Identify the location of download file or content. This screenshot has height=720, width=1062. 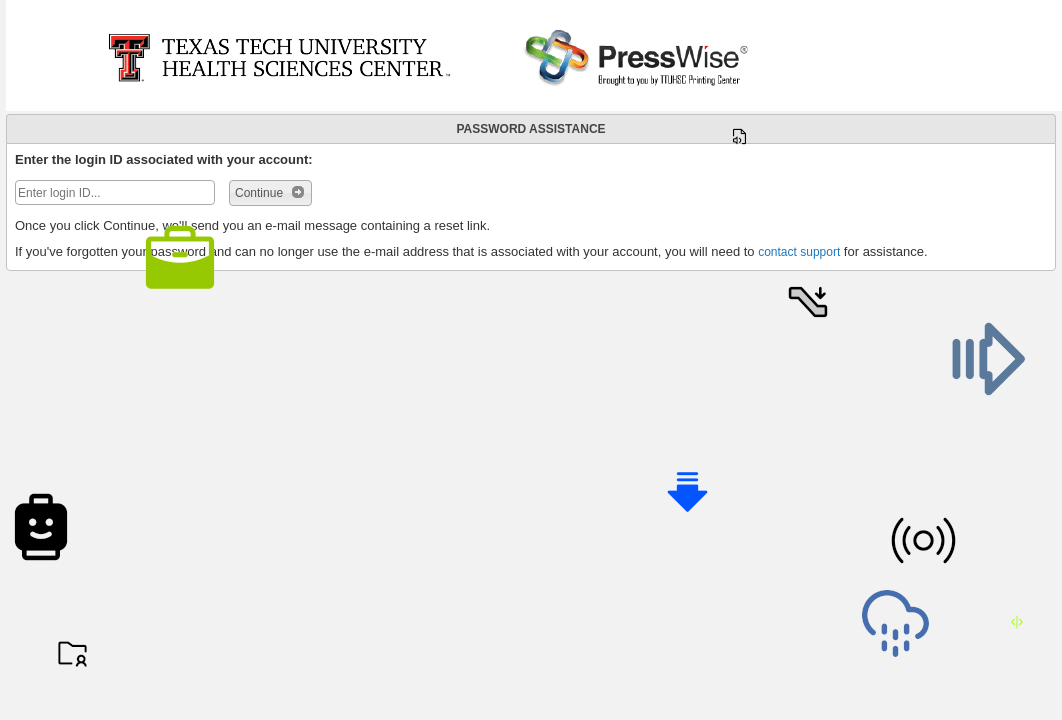
(687, 490).